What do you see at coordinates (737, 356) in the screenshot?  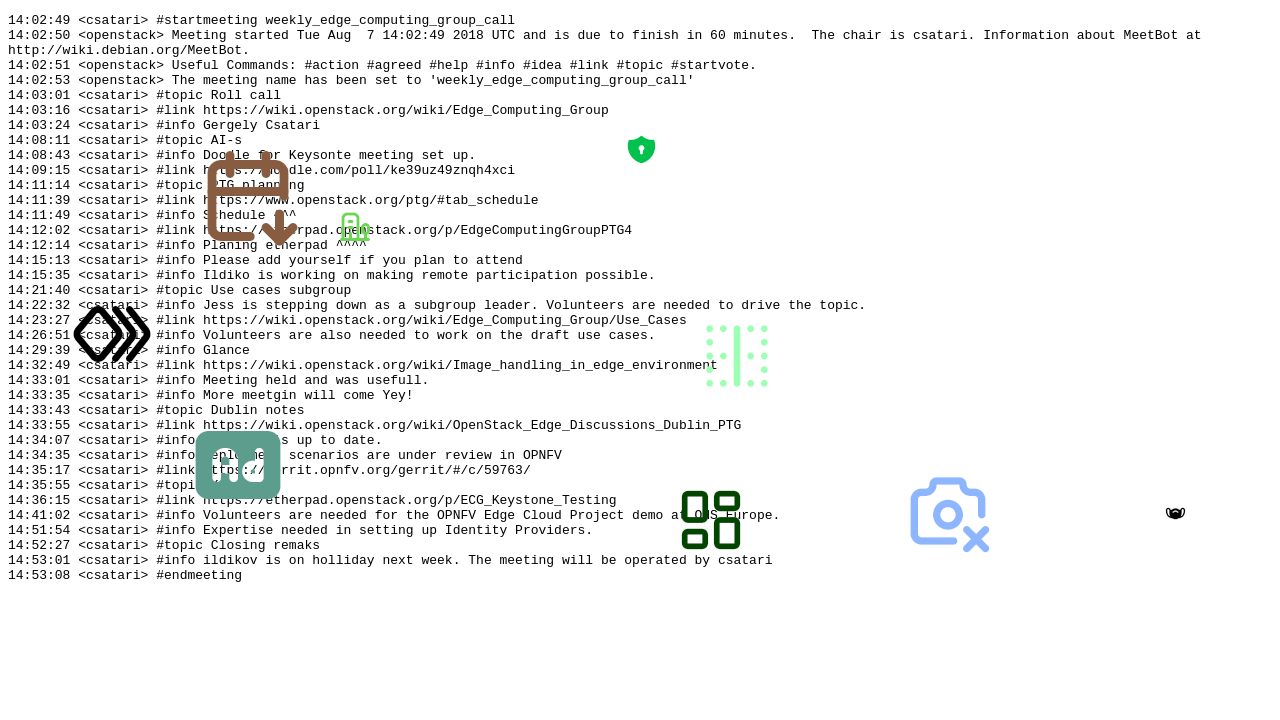 I see `add a vertical border to selected cells` at bounding box center [737, 356].